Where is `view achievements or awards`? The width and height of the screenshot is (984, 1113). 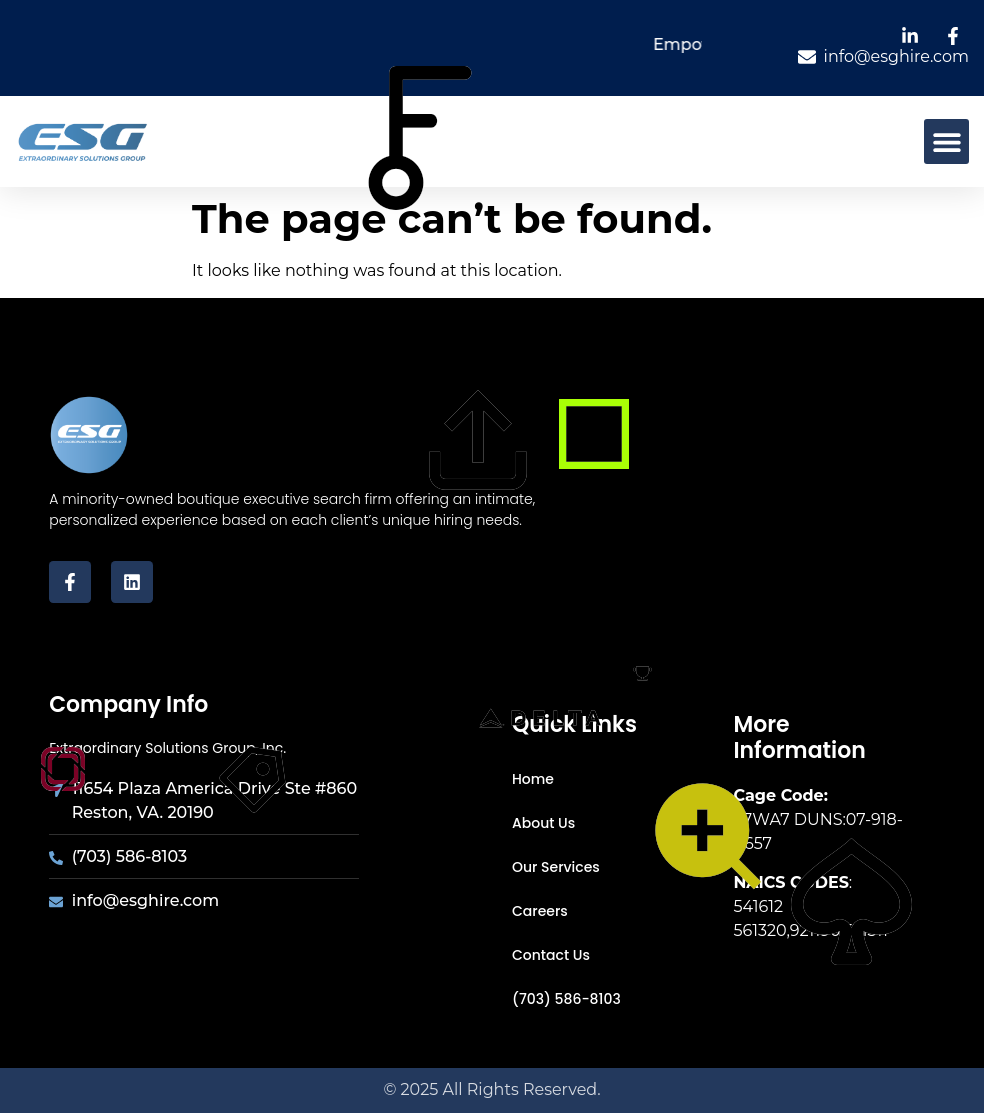
view achievements or awards is located at coordinates (642, 673).